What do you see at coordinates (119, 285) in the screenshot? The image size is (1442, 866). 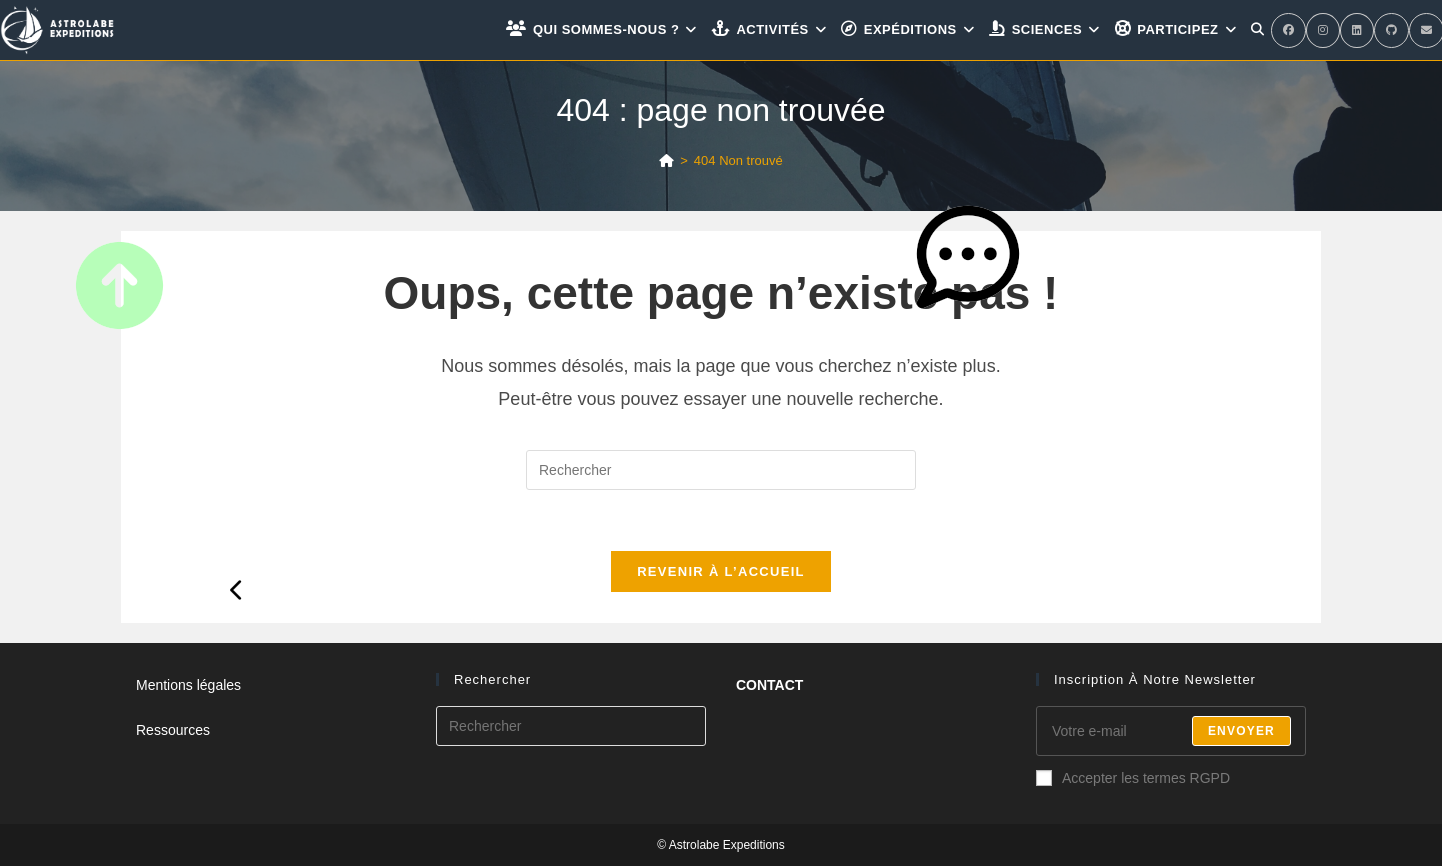 I see `upload a file or content` at bounding box center [119, 285].